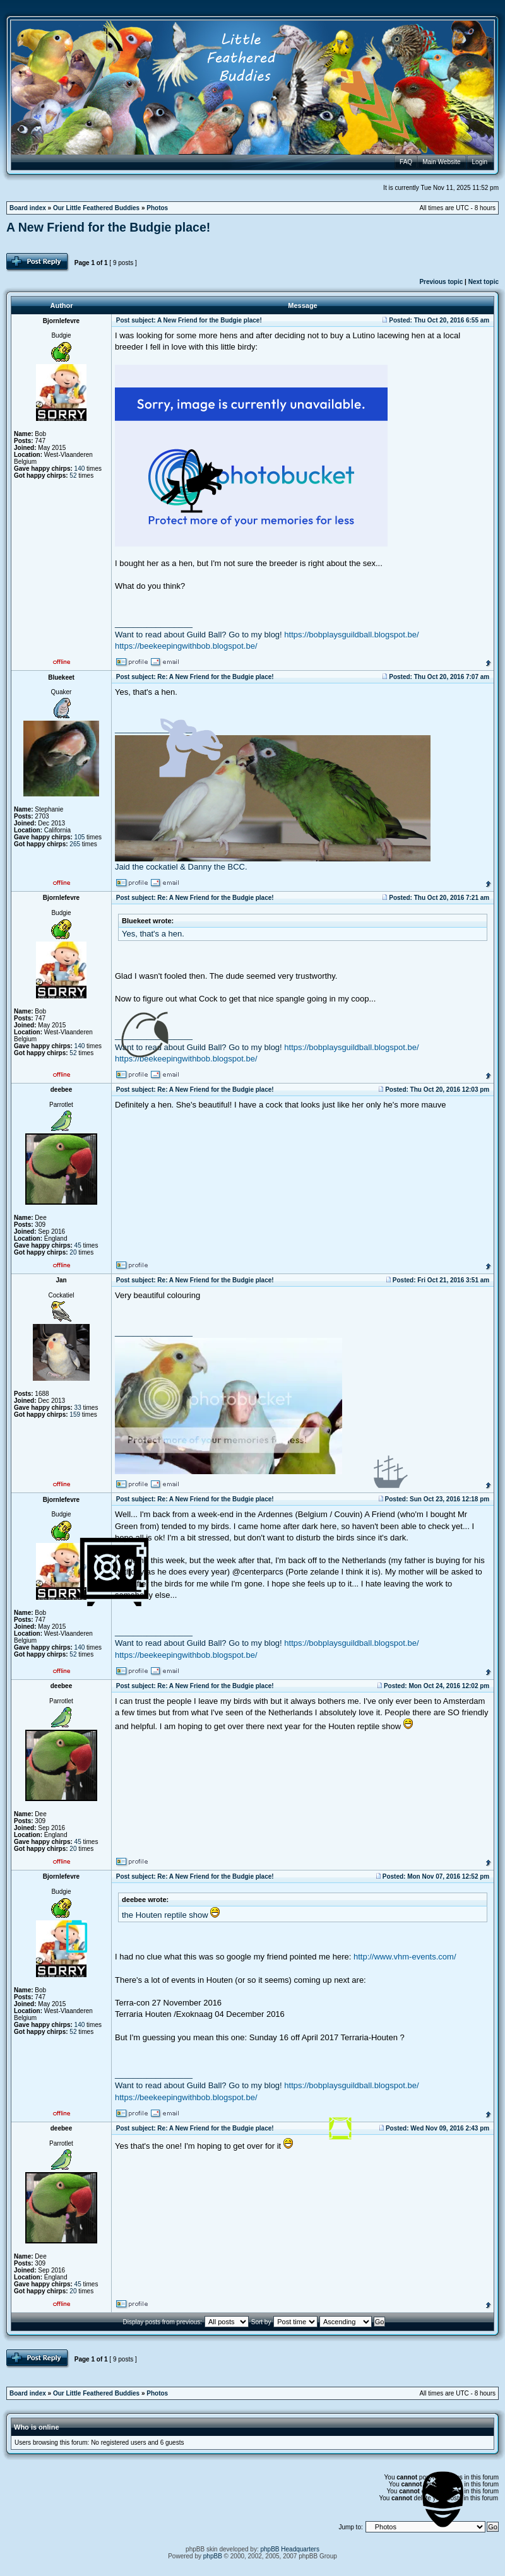 The image size is (505, 2576). Describe the element at coordinates (443, 2499) in the screenshot. I see `select a villain or antagonist character` at that location.